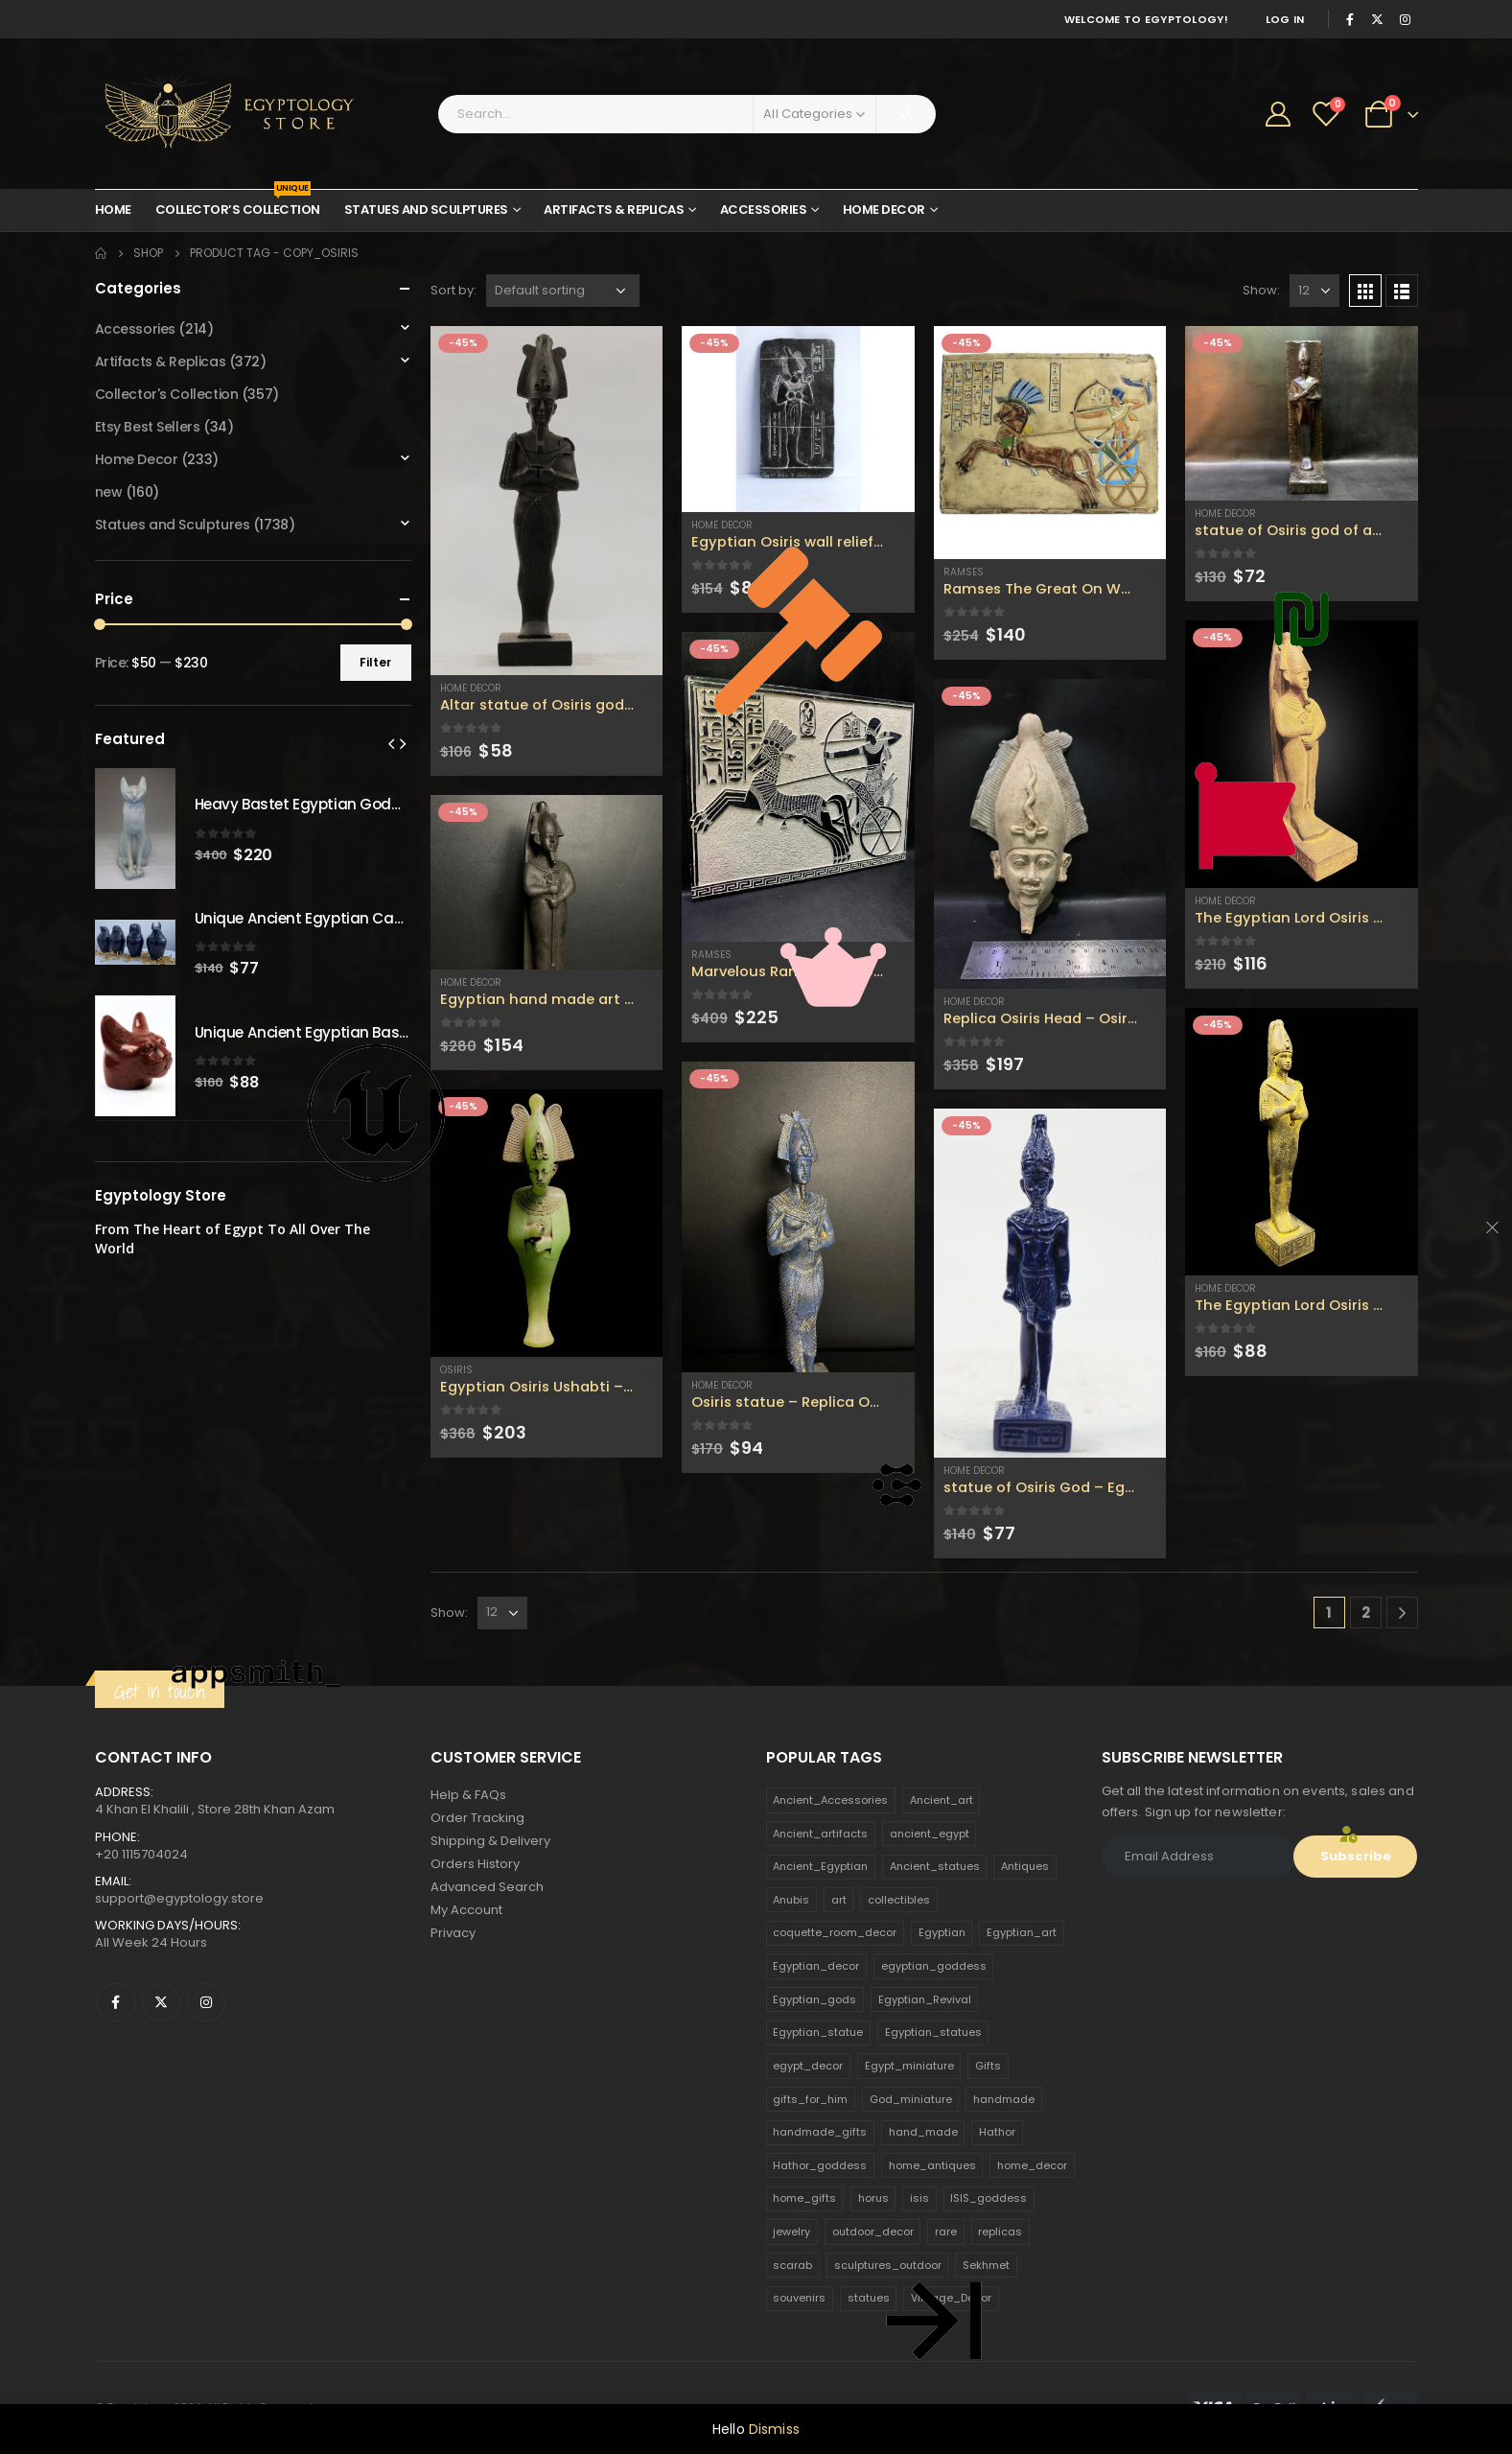 This screenshot has height=2454, width=1512. What do you see at coordinates (1301, 619) in the screenshot?
I see `indicates price or amount in Israeli shekels` at bounding box center [1301, 619].